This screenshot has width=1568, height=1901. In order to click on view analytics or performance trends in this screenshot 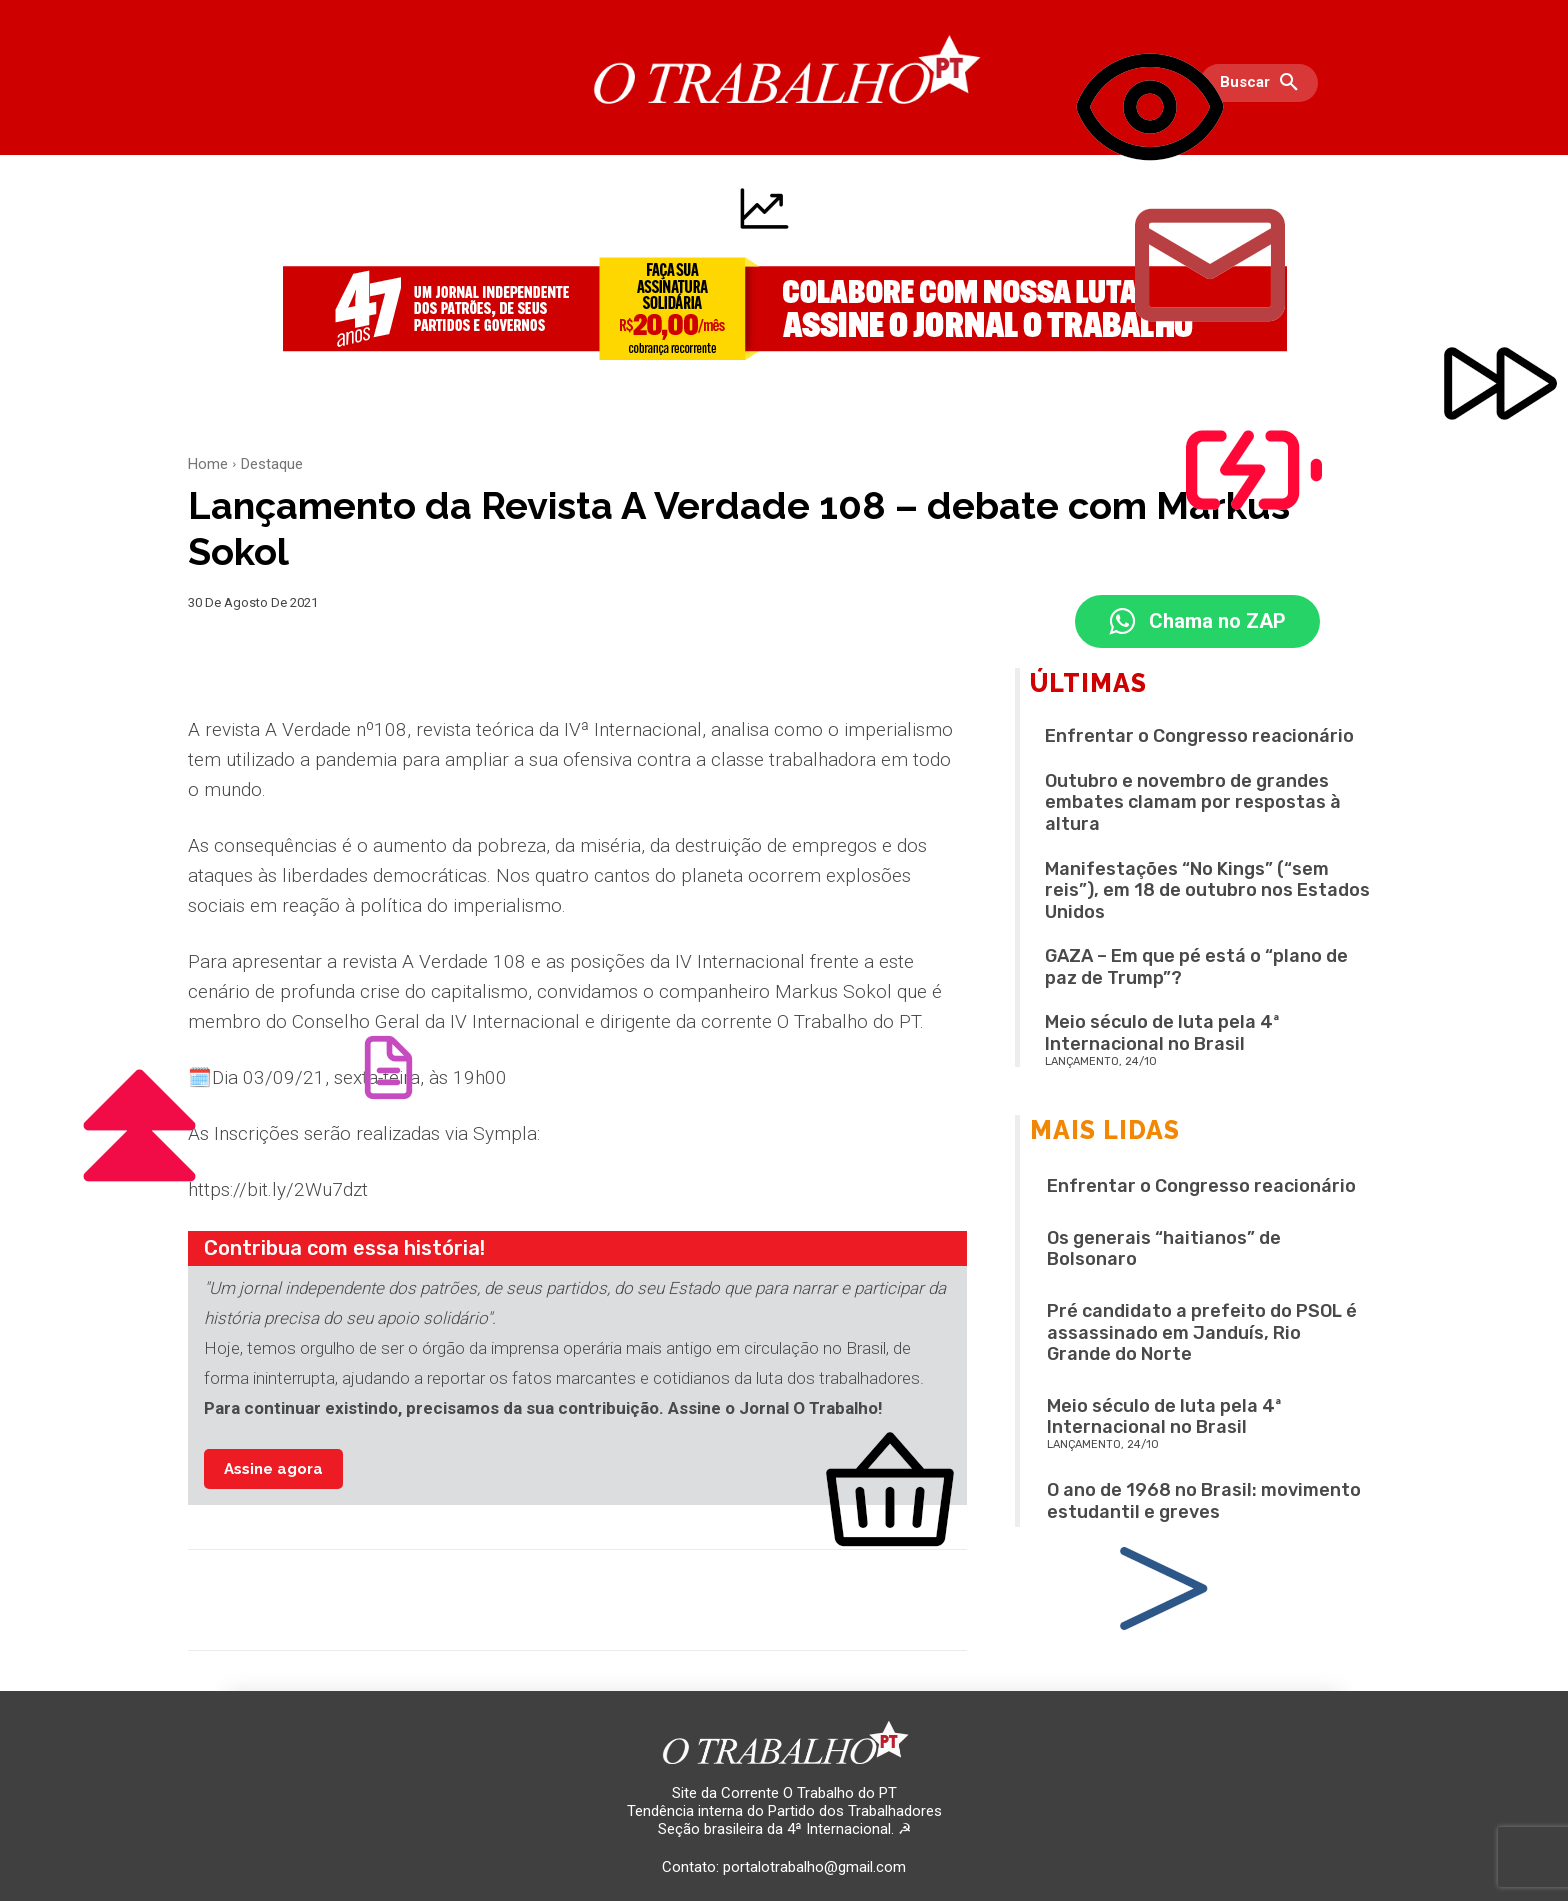, I will do `click(764, 208)`.